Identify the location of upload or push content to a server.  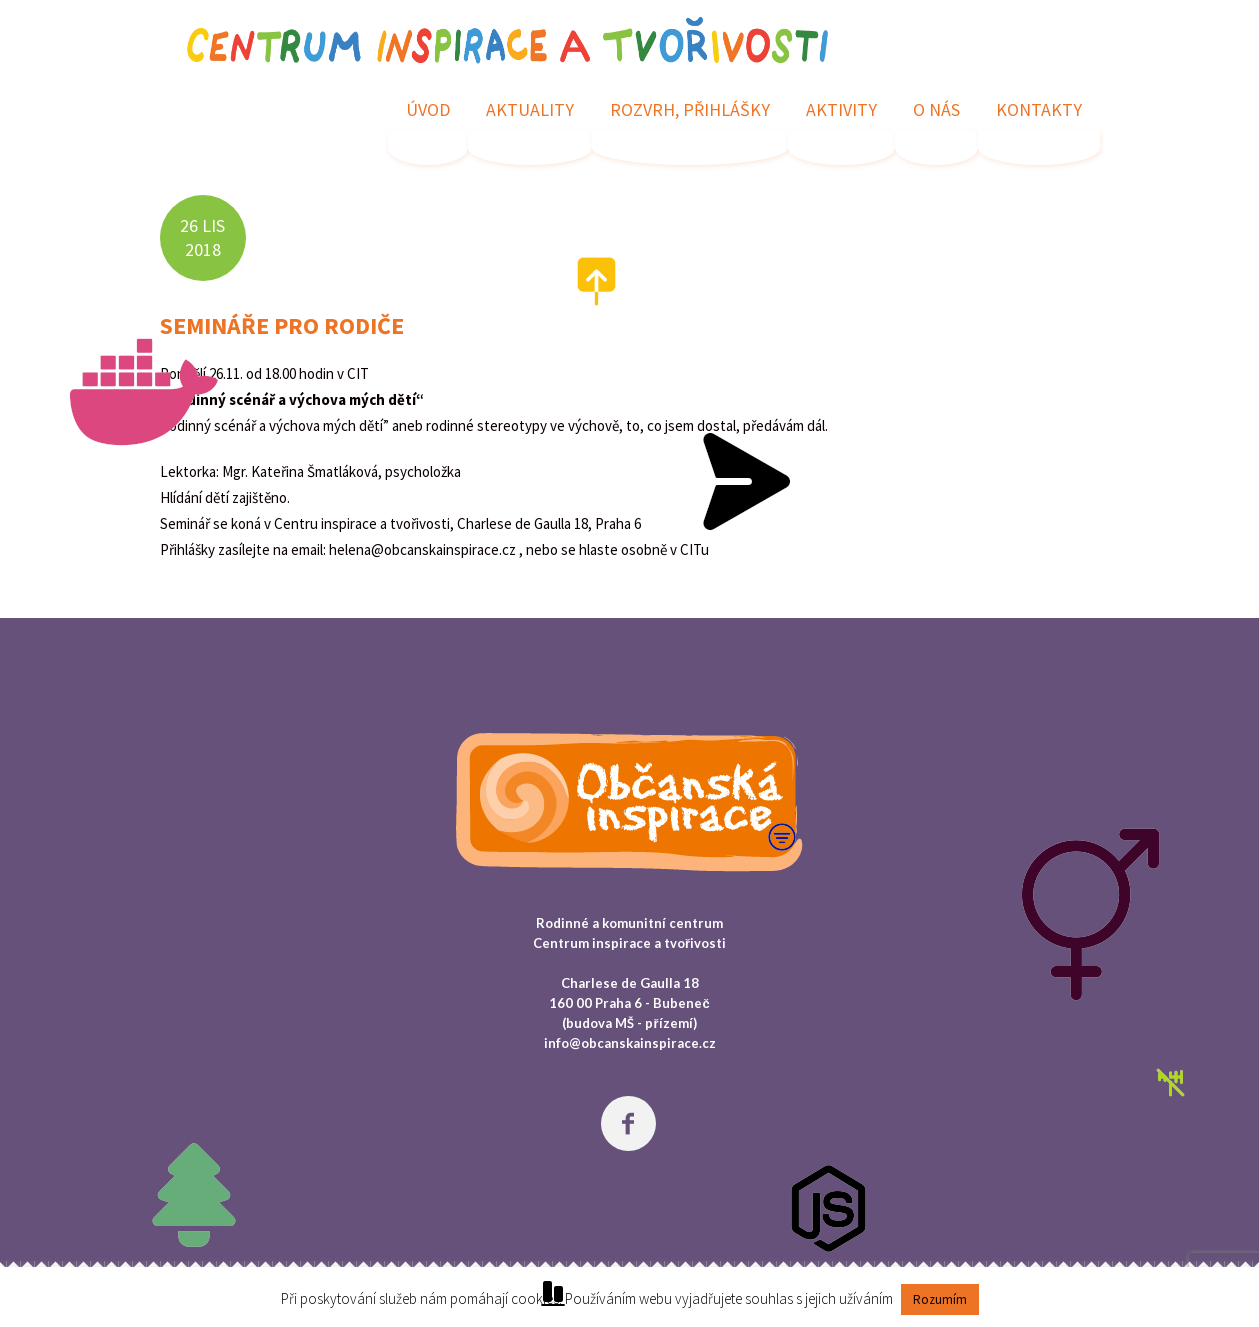
(596, 281).